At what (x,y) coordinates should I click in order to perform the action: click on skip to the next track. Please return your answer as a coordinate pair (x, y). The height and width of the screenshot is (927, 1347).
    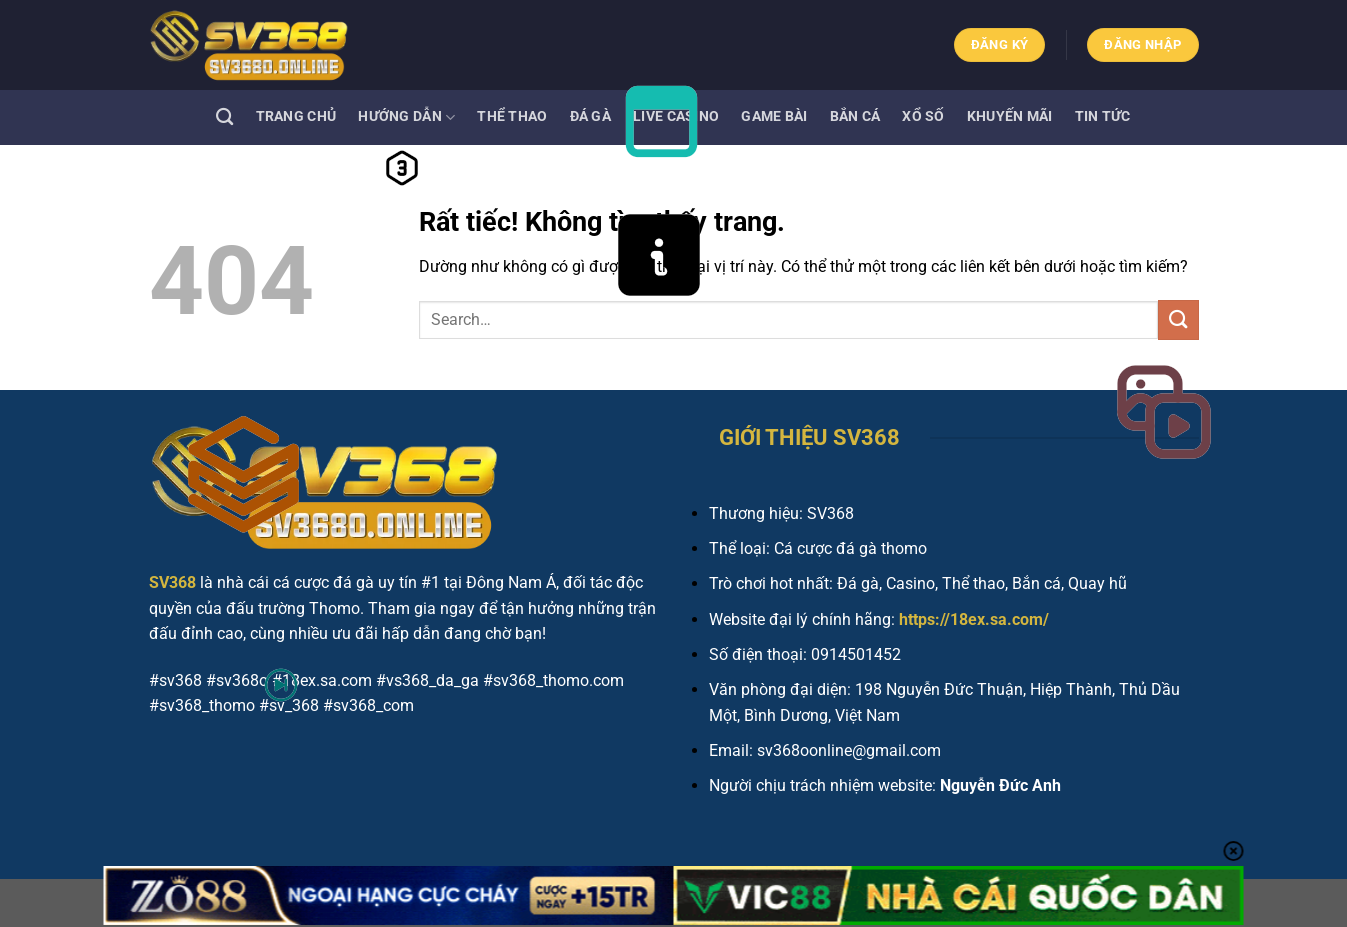
    Looking at the image, I should click on (281, 685).